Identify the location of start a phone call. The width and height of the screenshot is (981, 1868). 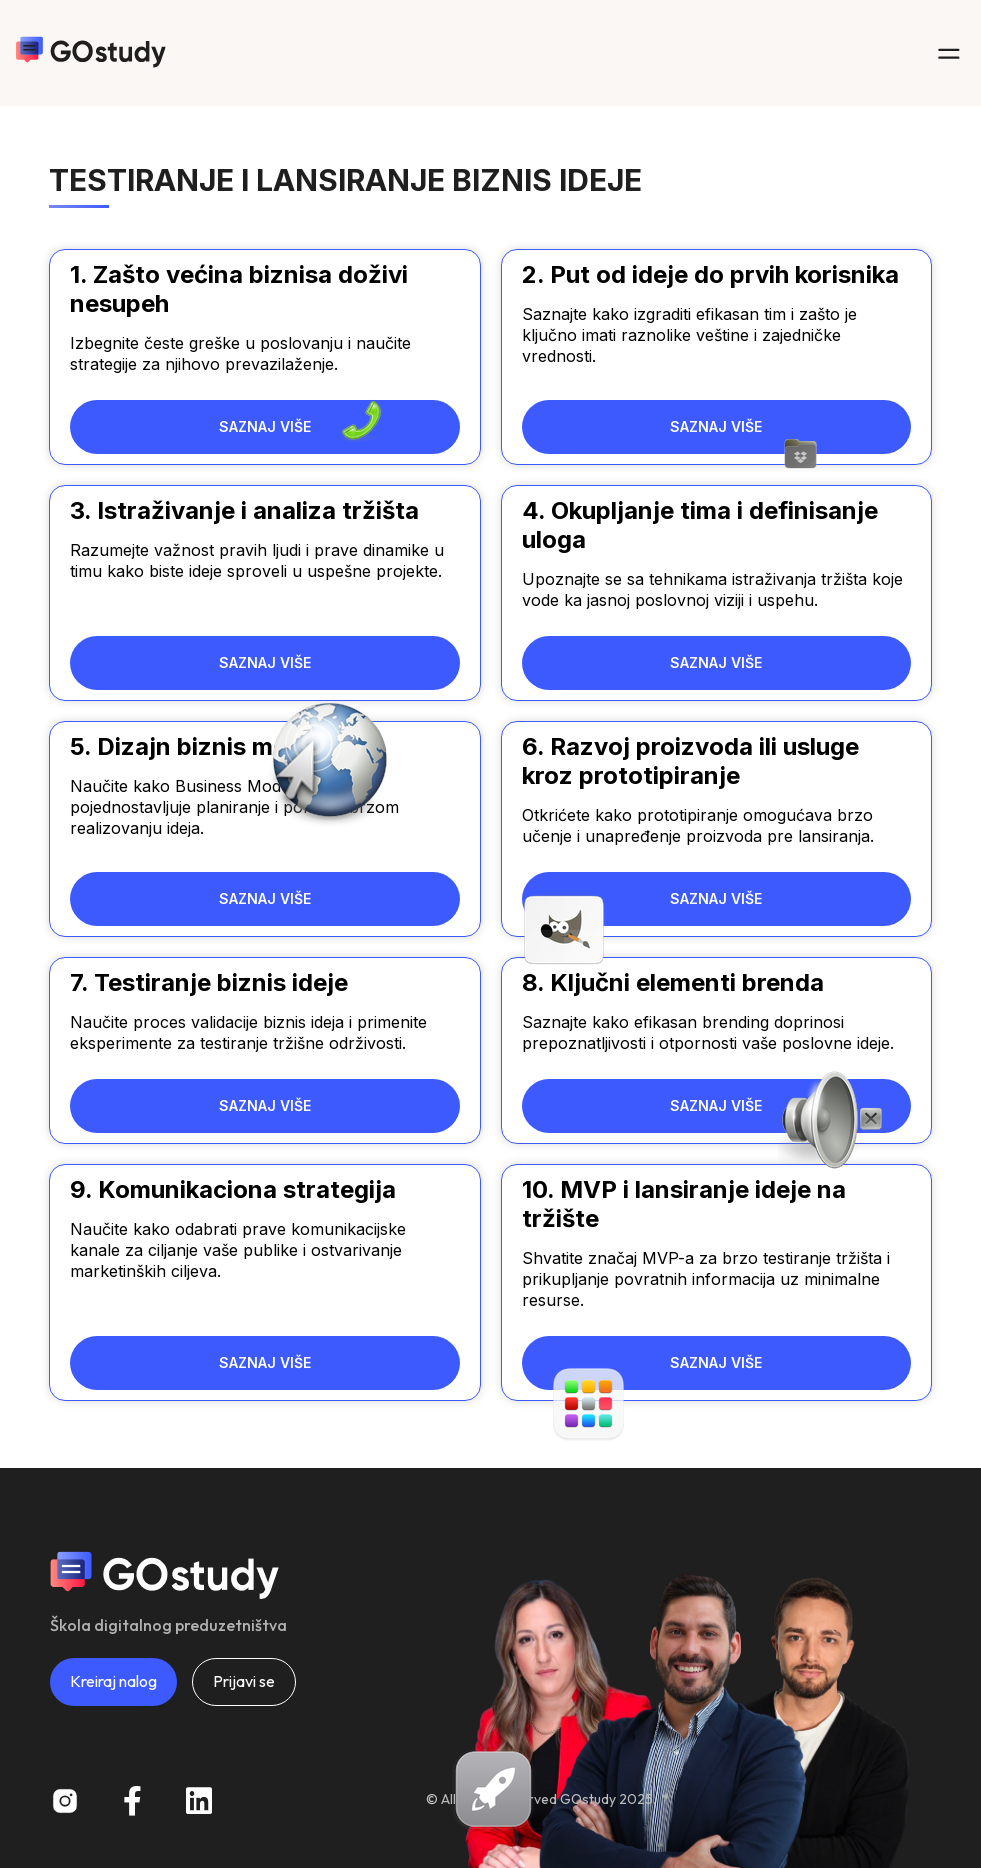
(361, 422).